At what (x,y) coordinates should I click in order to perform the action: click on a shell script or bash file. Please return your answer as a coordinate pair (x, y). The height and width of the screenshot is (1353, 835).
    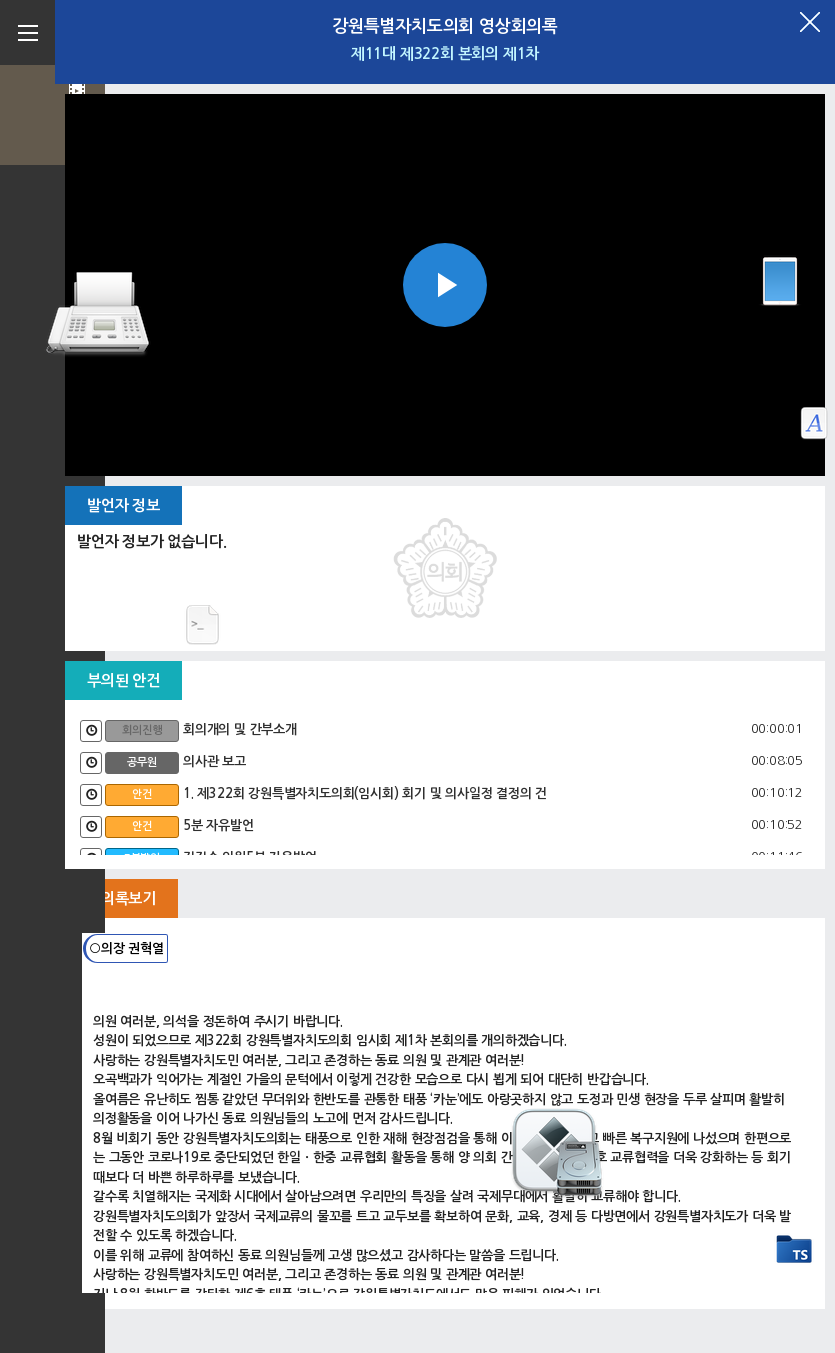
    Looking at the image, I should click on (202, 624).